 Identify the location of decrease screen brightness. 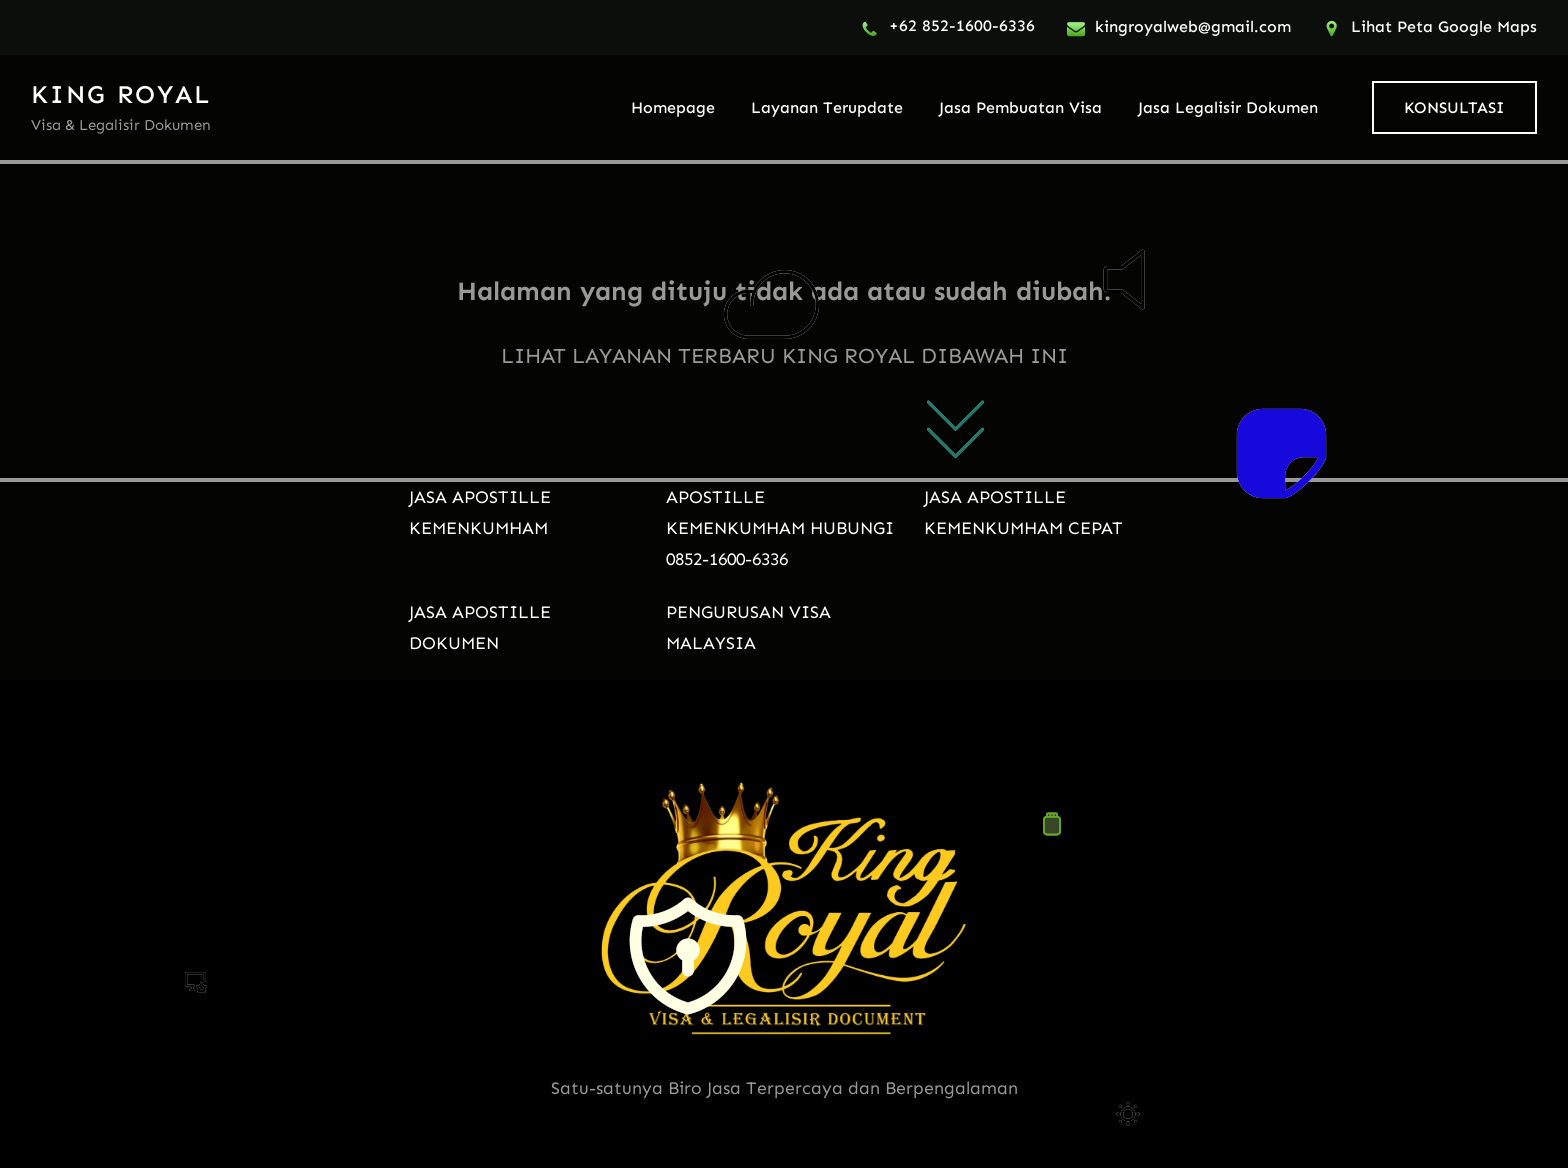
(1128, 1114).